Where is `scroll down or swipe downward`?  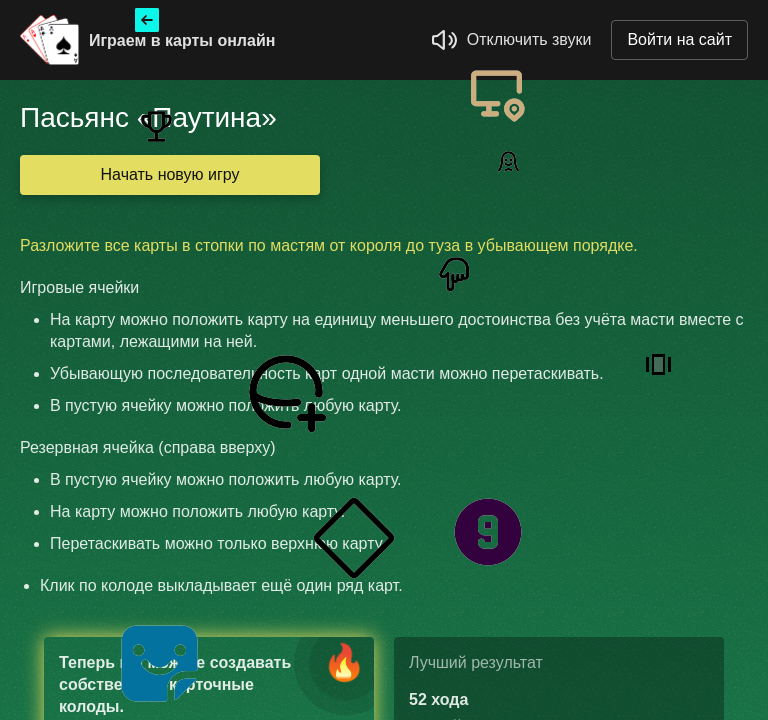 scroll down or swipe downward is located at coordinates (454, 273).